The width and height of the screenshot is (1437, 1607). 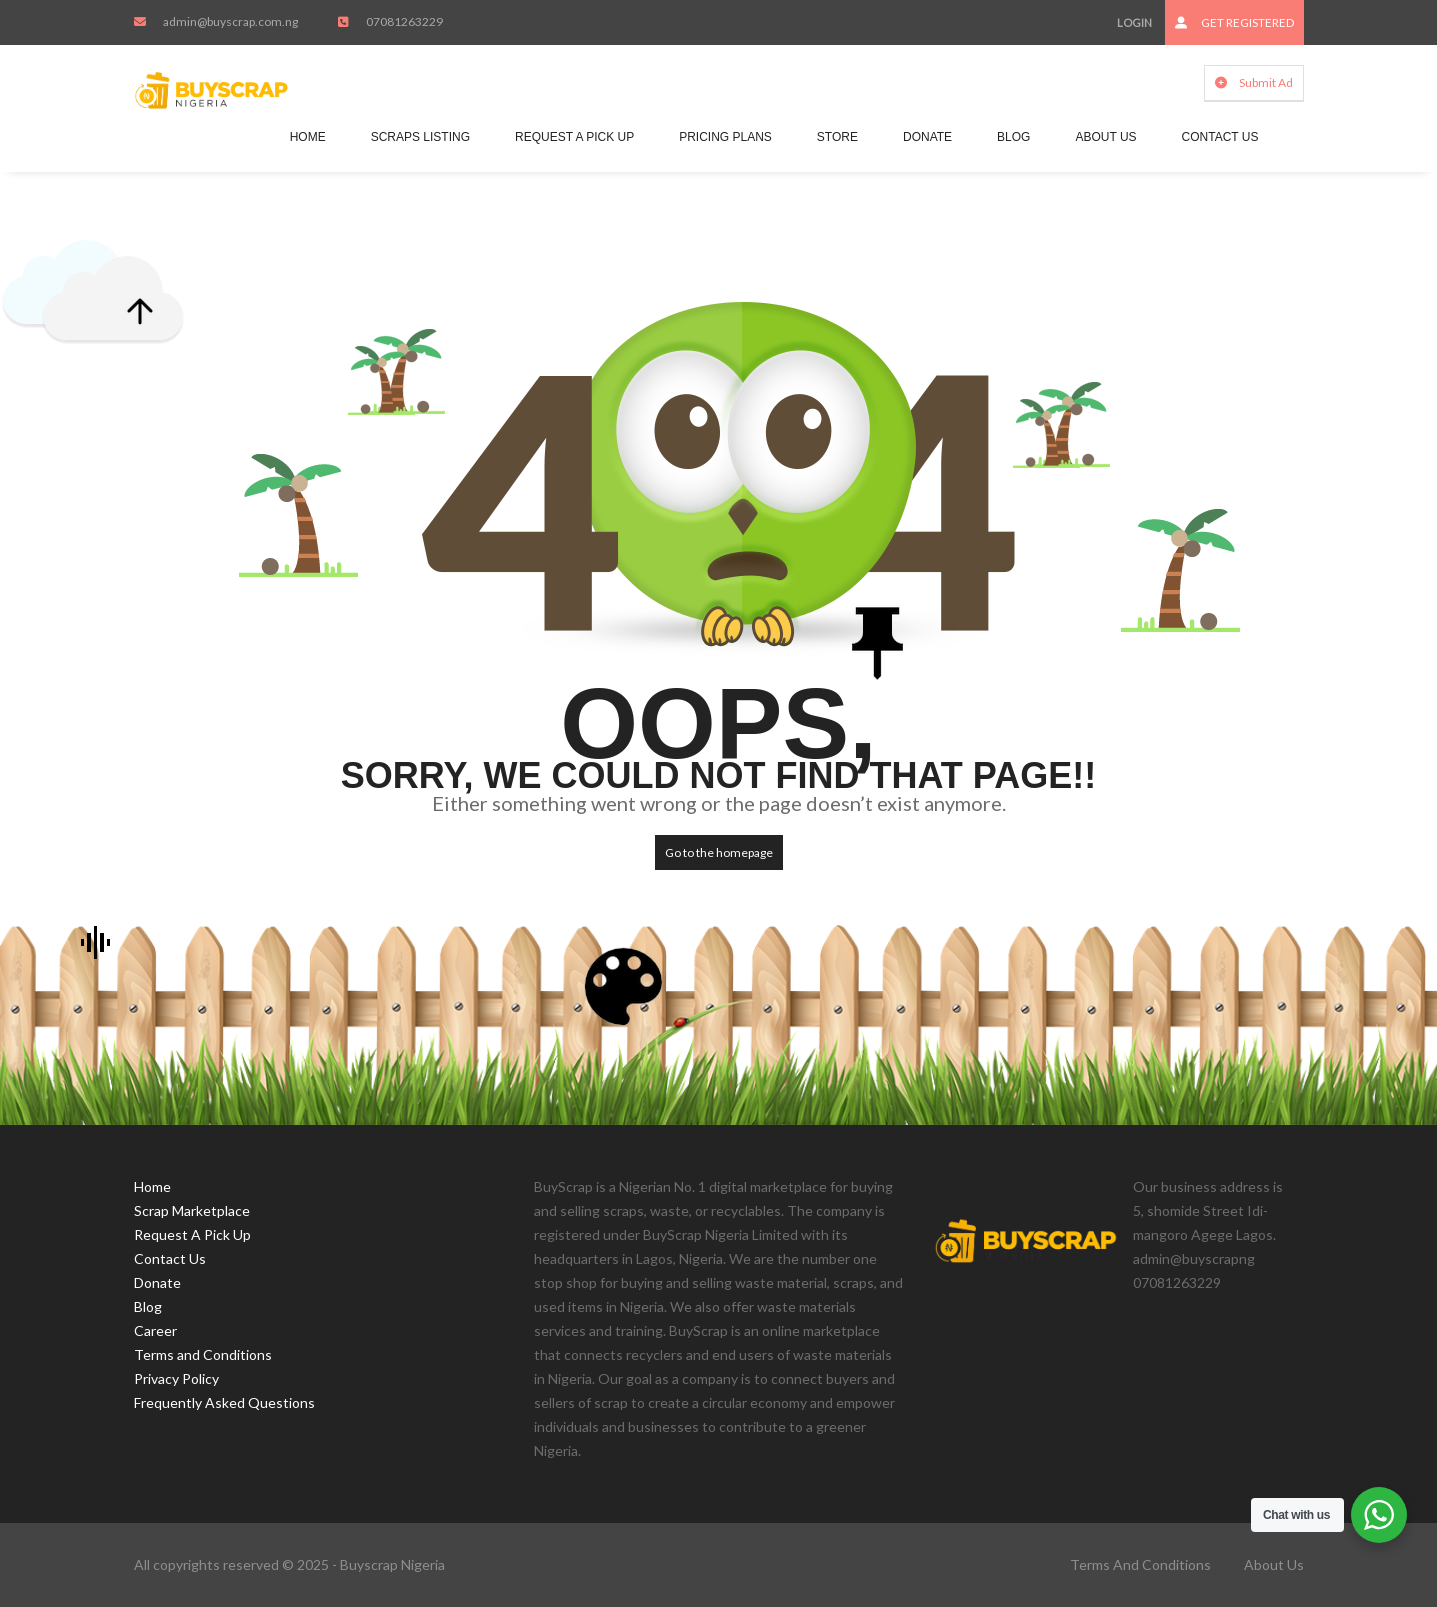 What do you see at coordinates (623, 986) in the screenshot?
I see `access color or theme customization options` at bounding box center [623, 986].